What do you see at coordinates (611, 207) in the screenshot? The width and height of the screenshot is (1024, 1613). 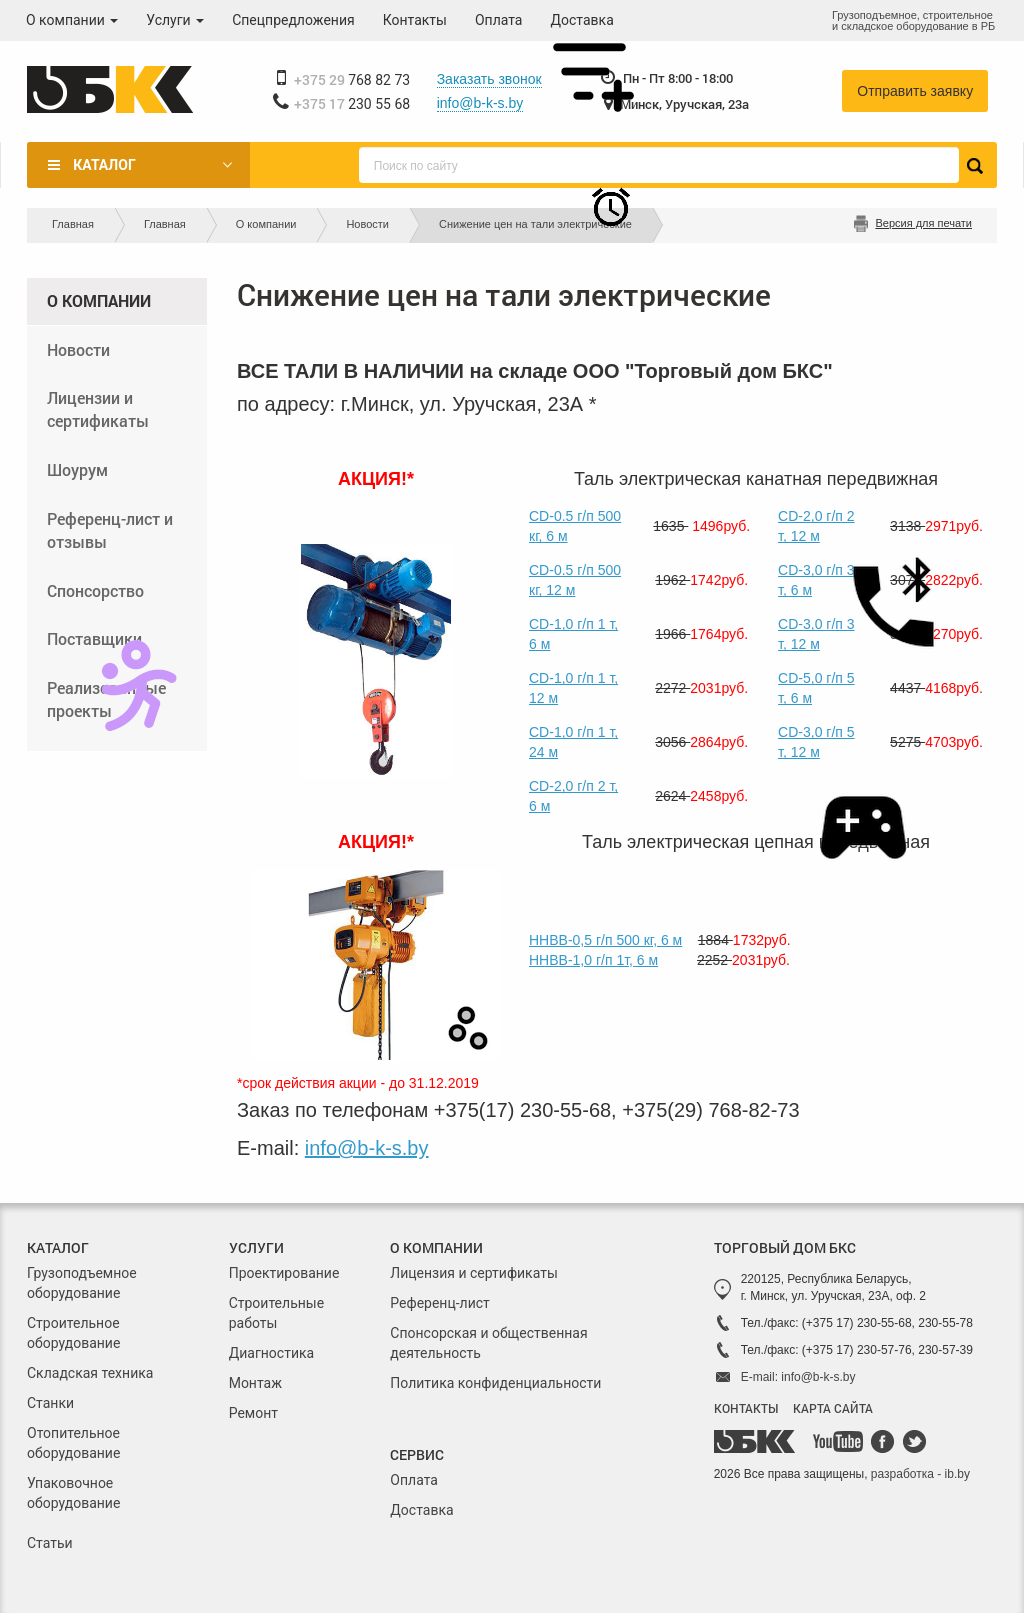 I see `view or manage alarms` at bounding box center [611, 207].